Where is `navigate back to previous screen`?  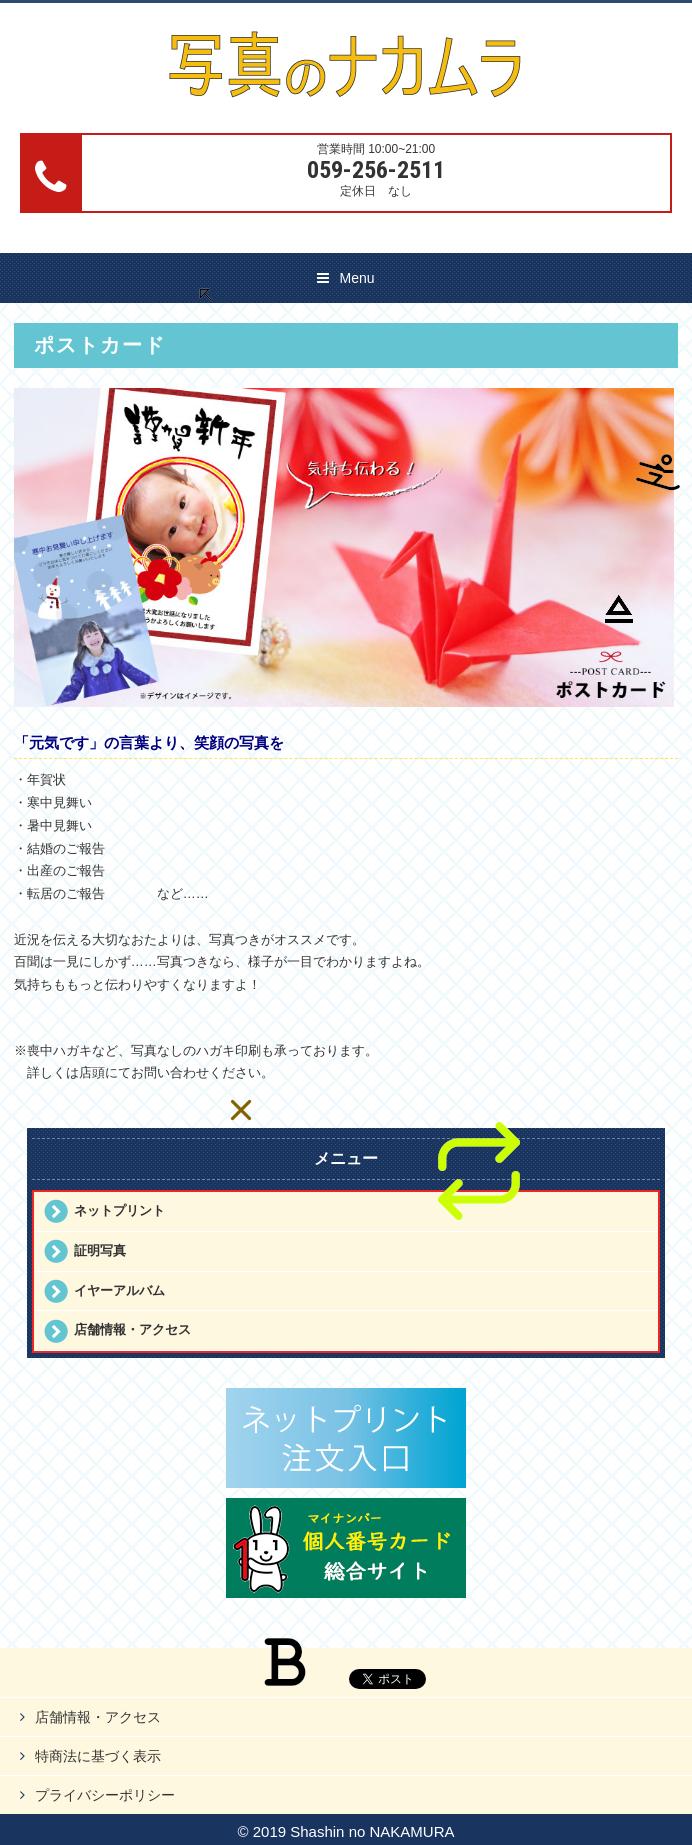 navigate back to previous screen is located at coordinates (205, 294).